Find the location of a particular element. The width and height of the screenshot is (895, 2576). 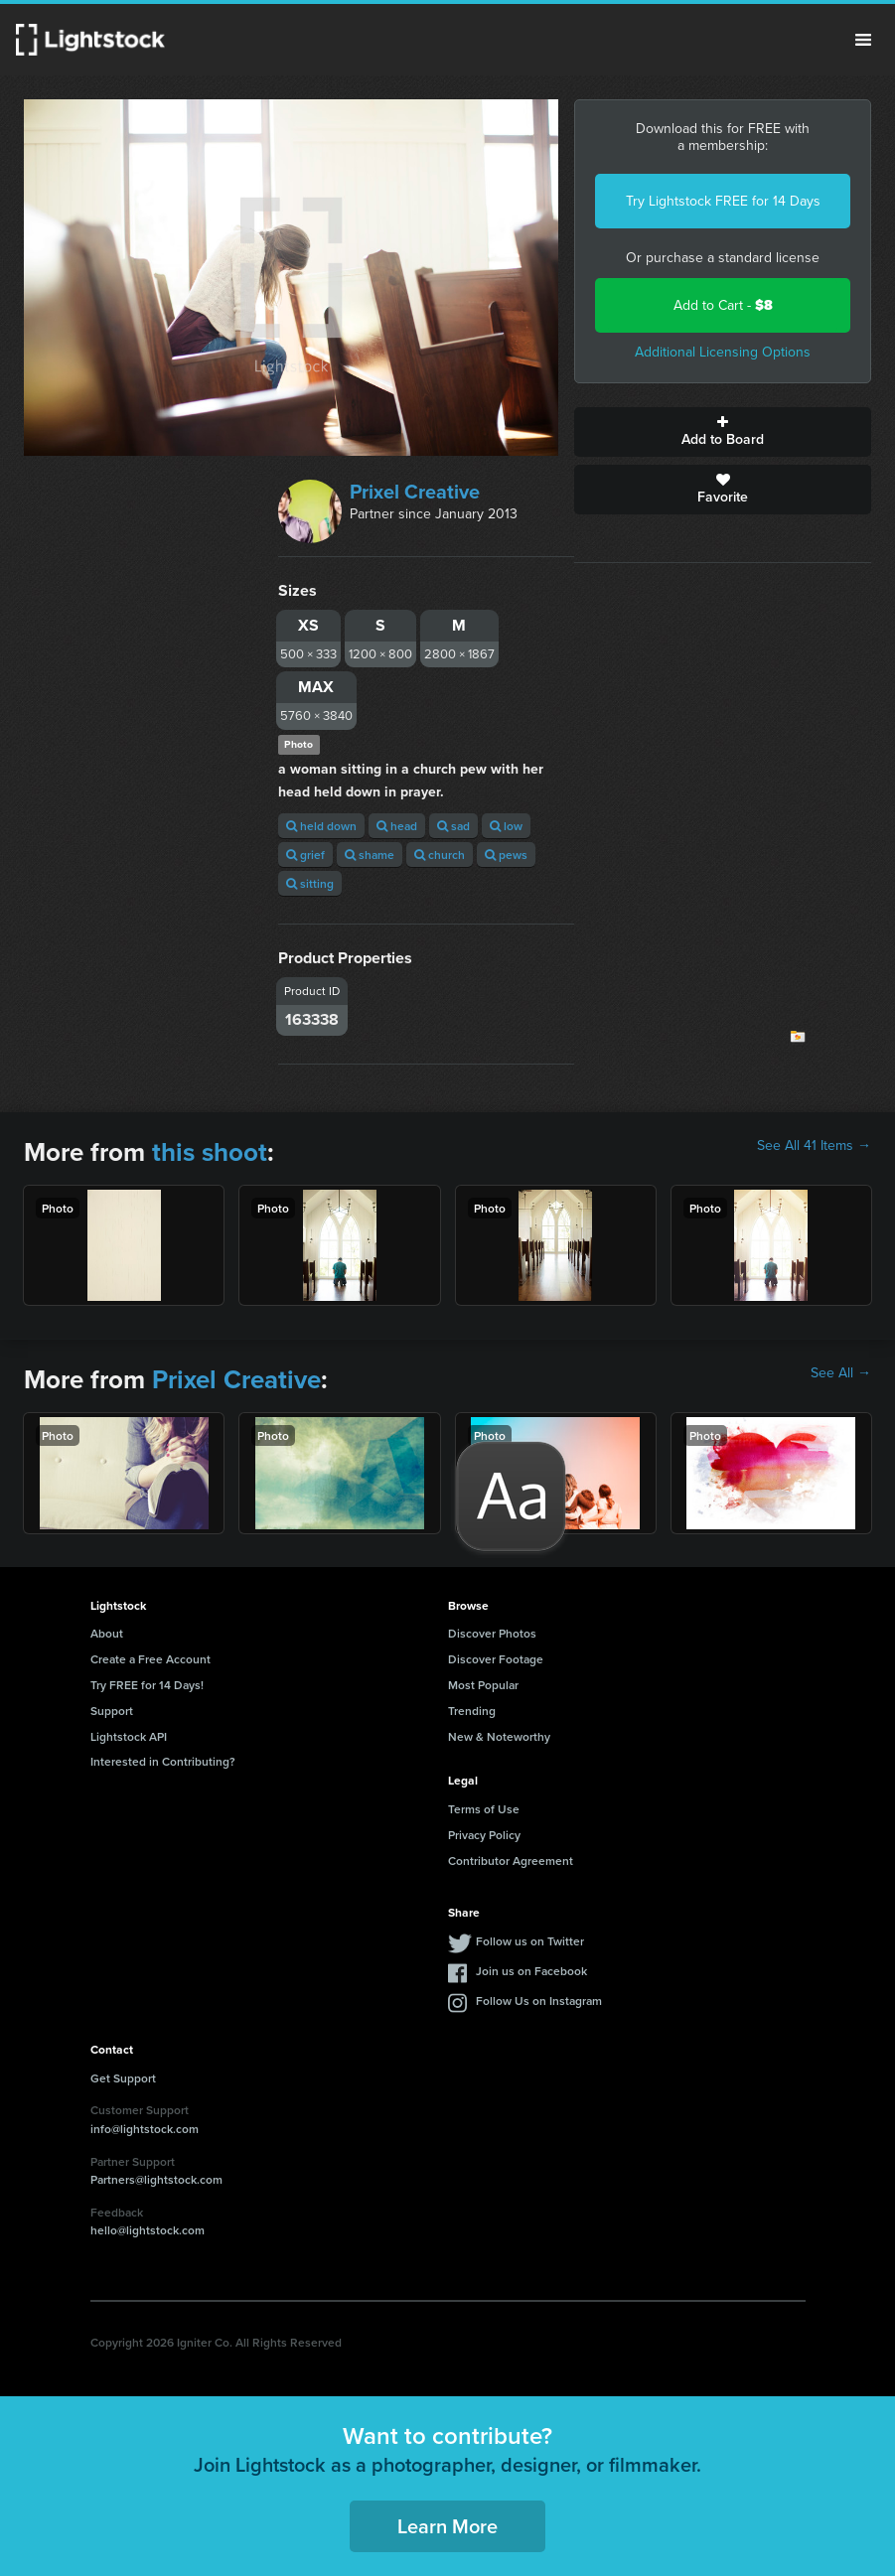

access font and typography settings is located at coordinates (511, 1498).